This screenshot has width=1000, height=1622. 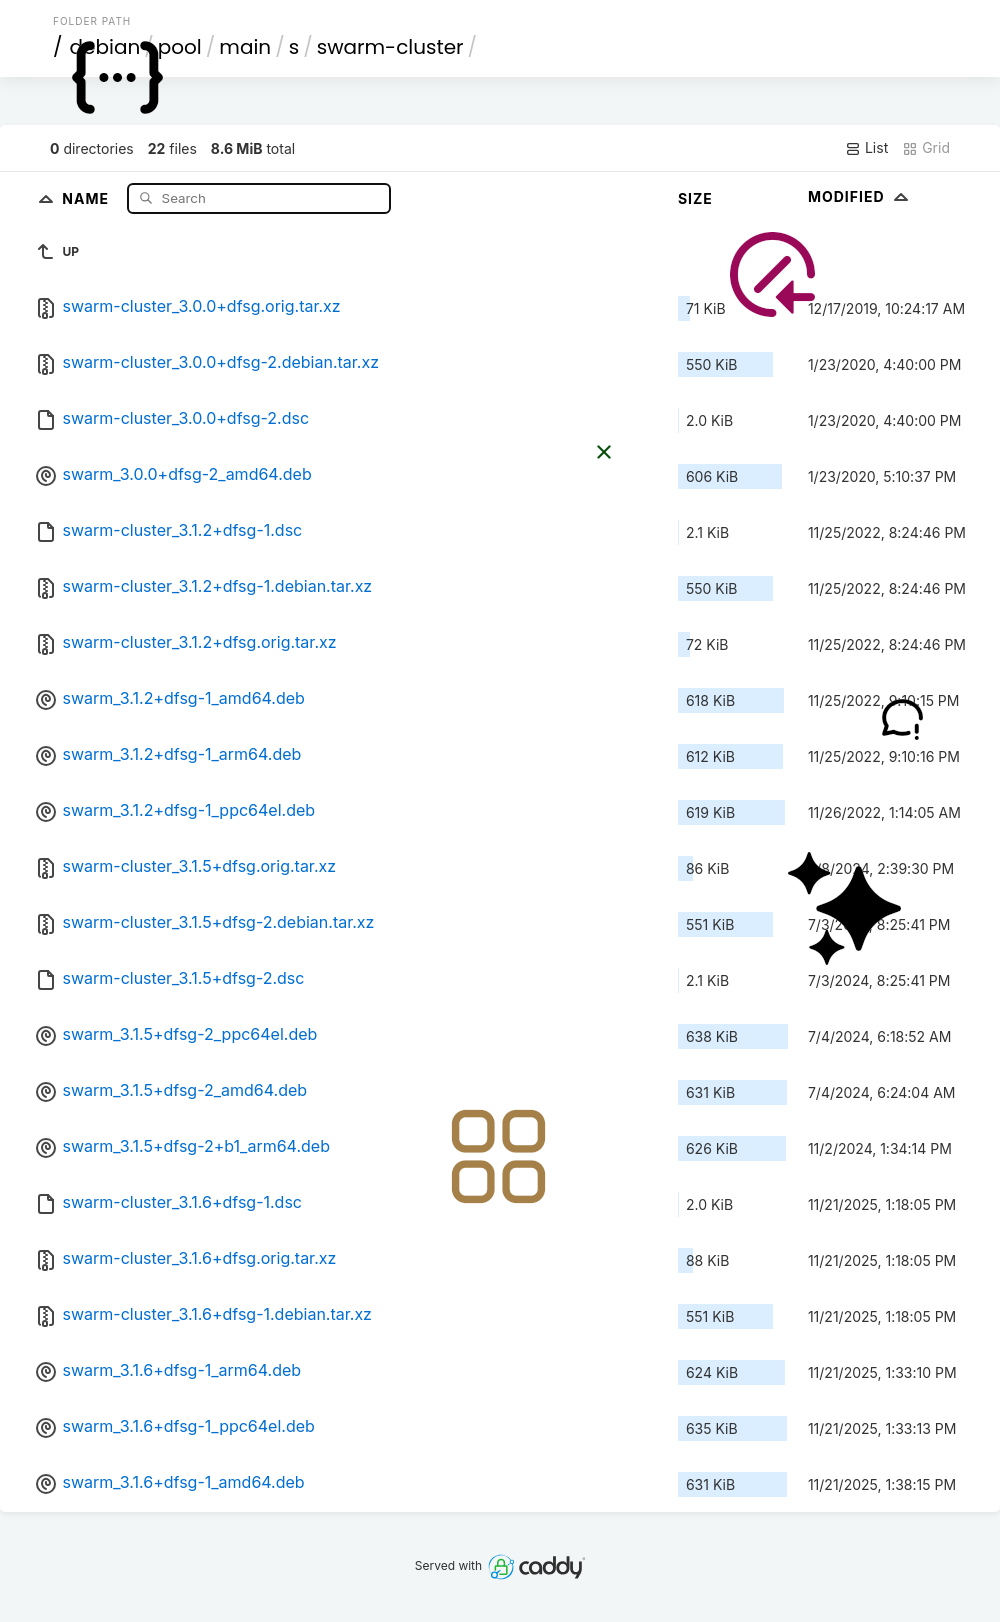 I want to click on access all apps or applications, so click(x=498, y=1156).